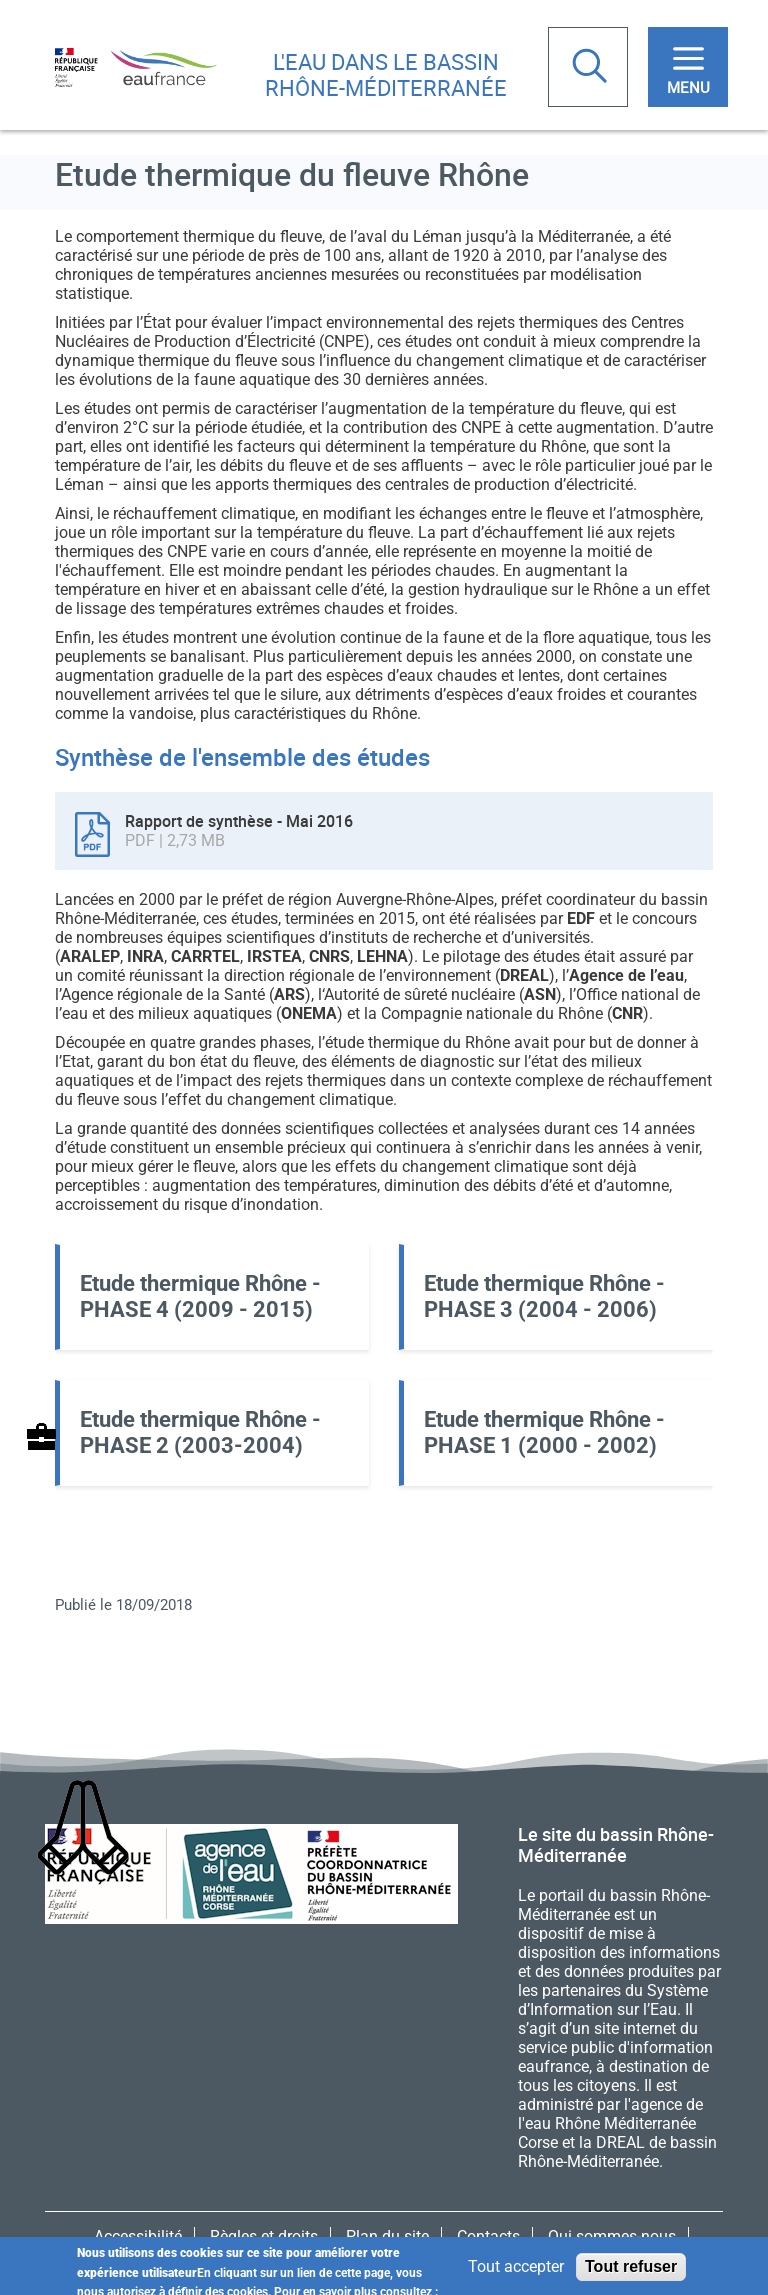 The image size is (768, 2295). I want to click on access work or business tools, so click(41, 1436).